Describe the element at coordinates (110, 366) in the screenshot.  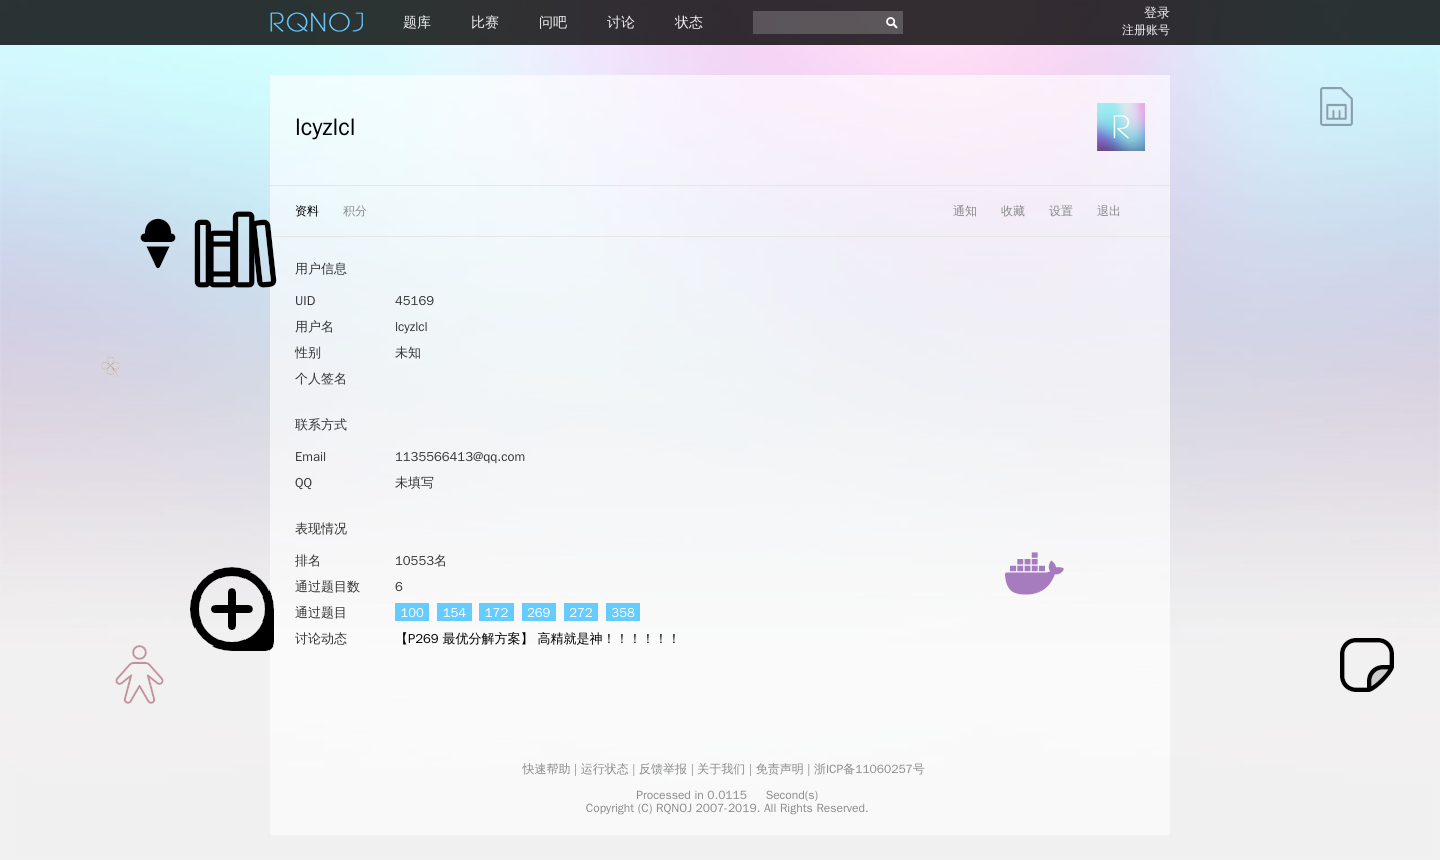
I see `indicates luck or bonus reward feature` at that location.